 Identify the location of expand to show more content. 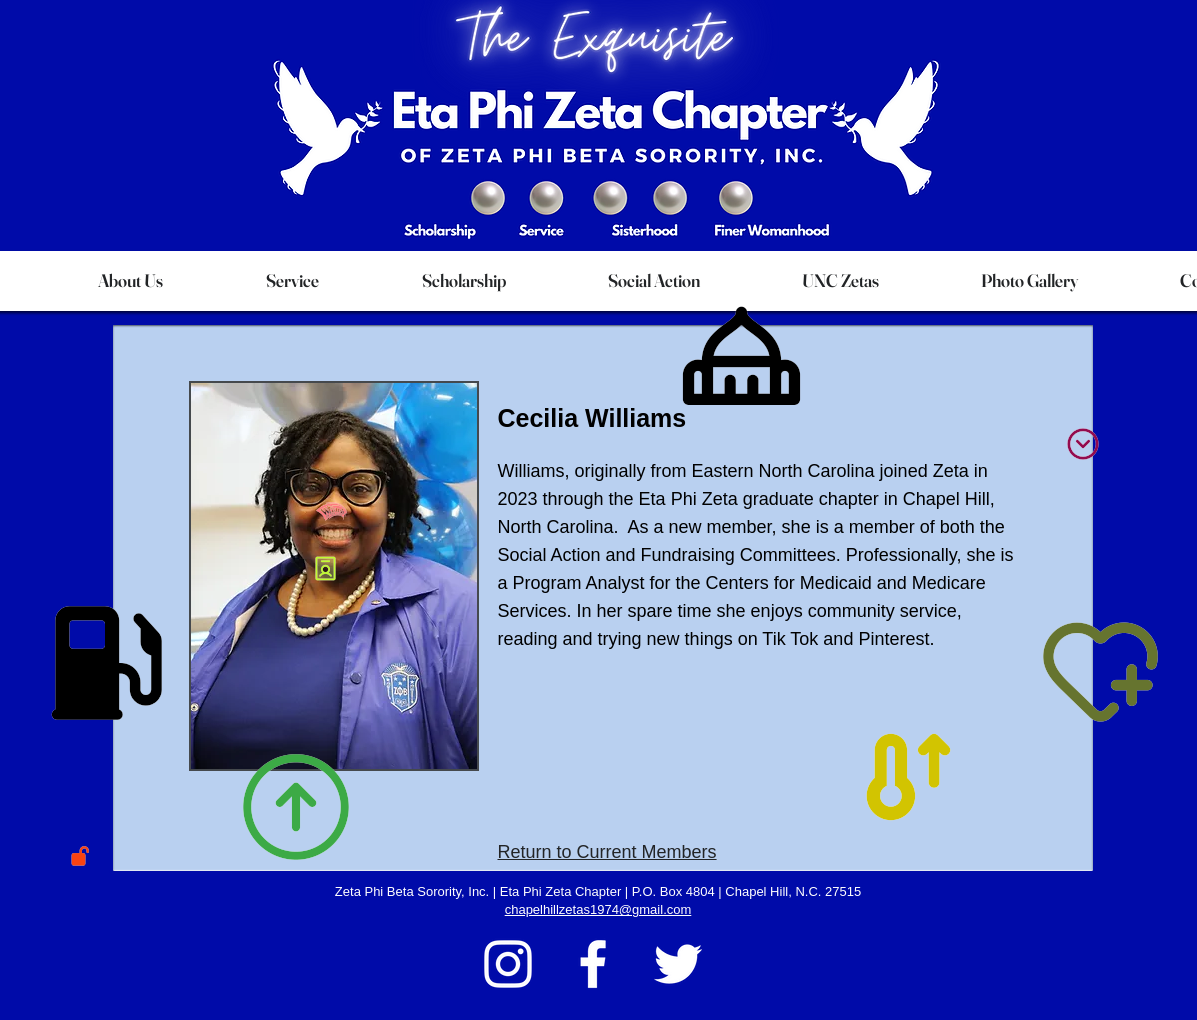
(1083, 444).